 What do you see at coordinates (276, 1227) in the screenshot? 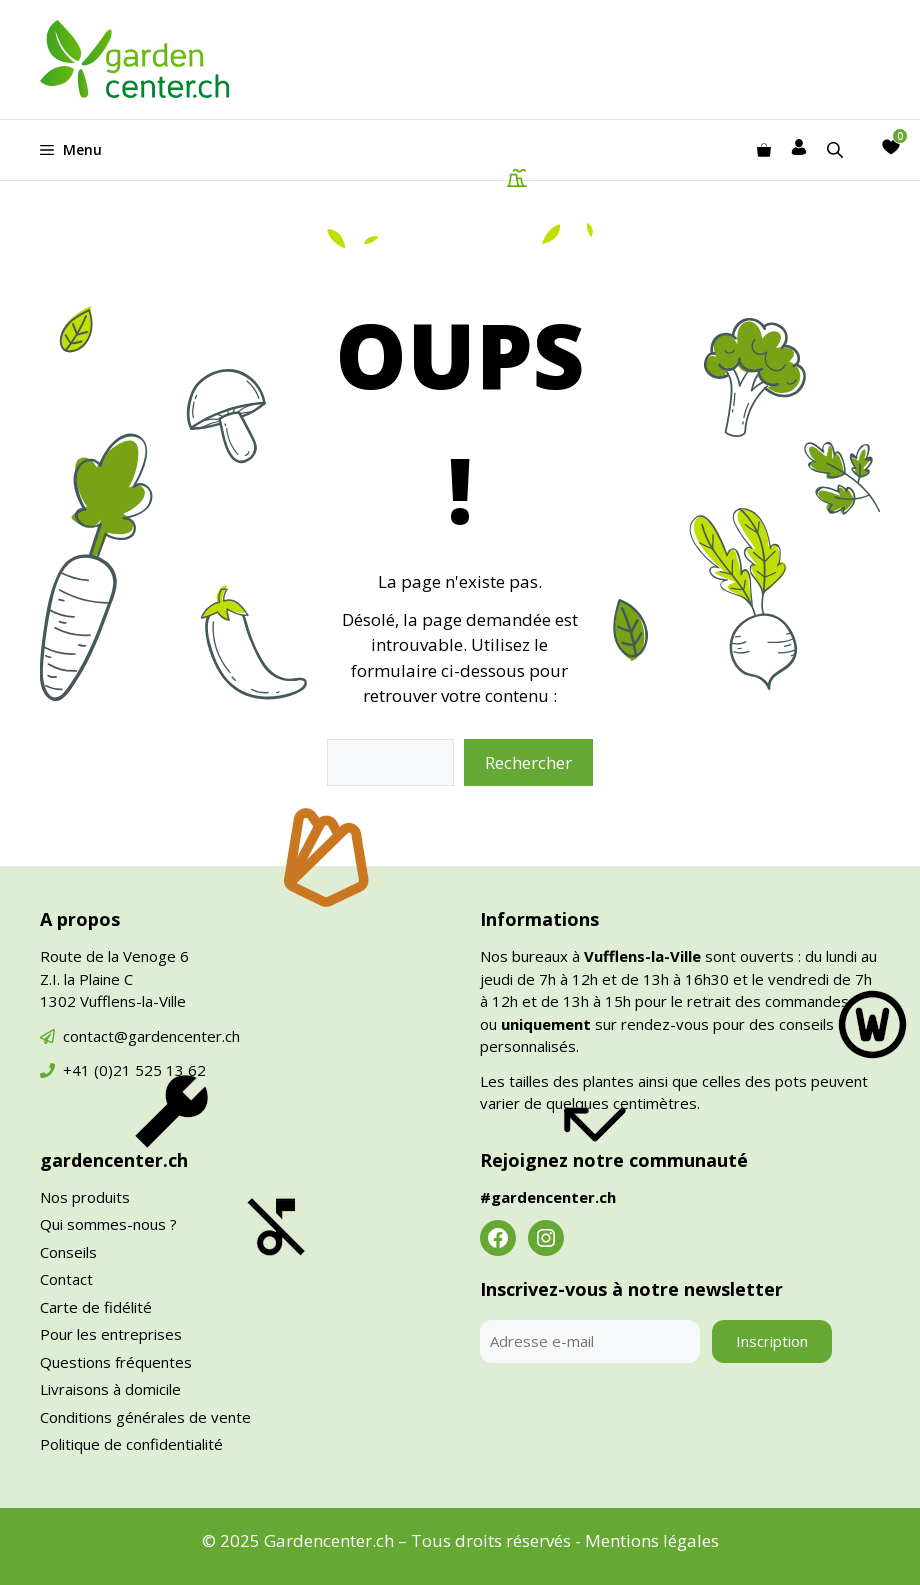
I see `mute or disable music playback` at bounding box center [276, 1227].